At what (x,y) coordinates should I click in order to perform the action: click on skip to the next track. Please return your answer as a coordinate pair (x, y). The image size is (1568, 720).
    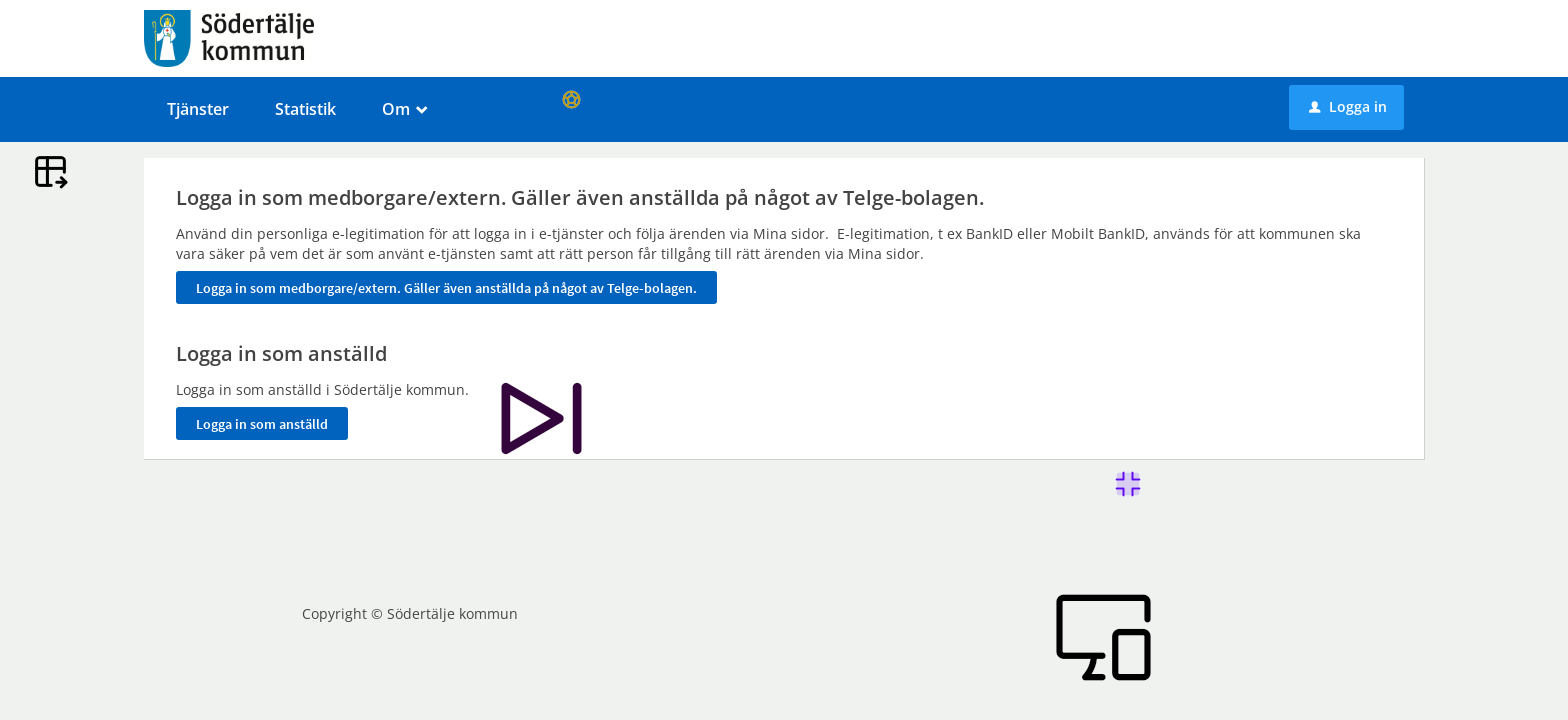
    Looking at the image, I should click on (541, 418).